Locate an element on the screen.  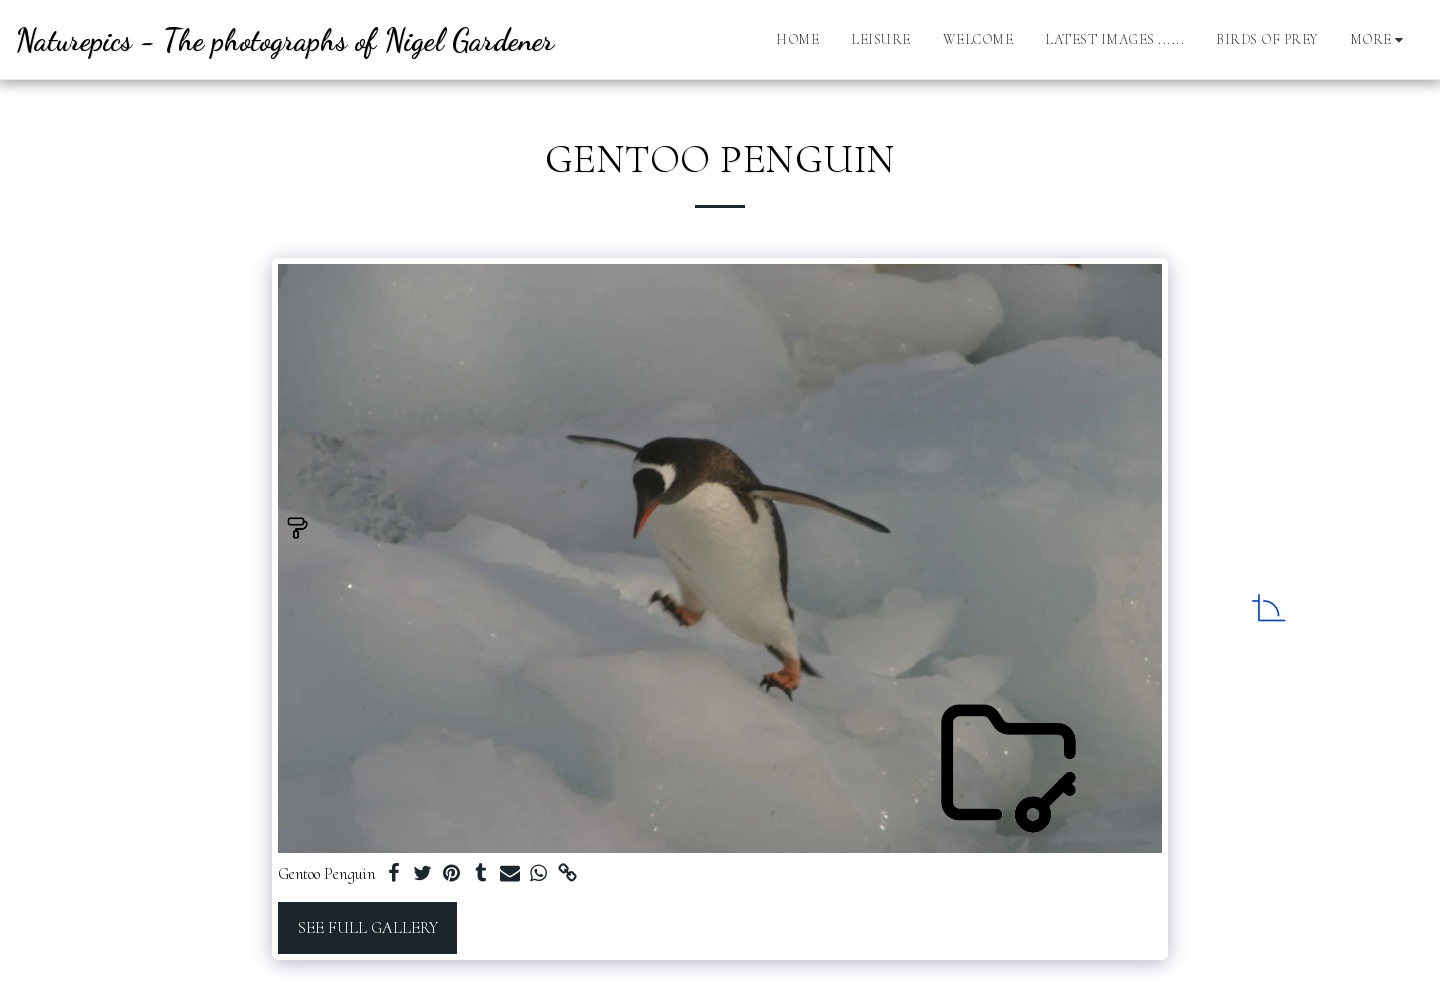
access painting or drawing tools is located at coordinates (296, 528).